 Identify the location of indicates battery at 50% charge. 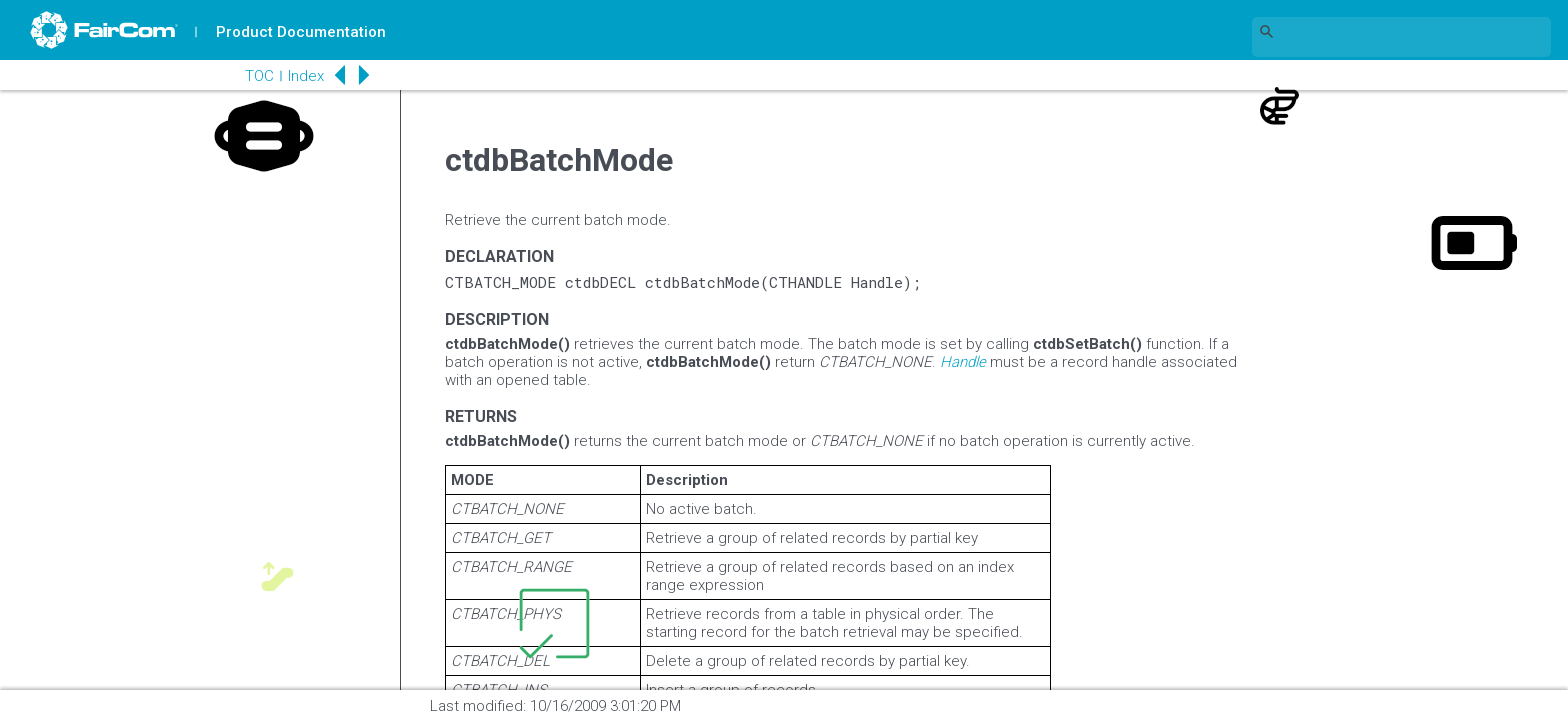
(1472, 243).